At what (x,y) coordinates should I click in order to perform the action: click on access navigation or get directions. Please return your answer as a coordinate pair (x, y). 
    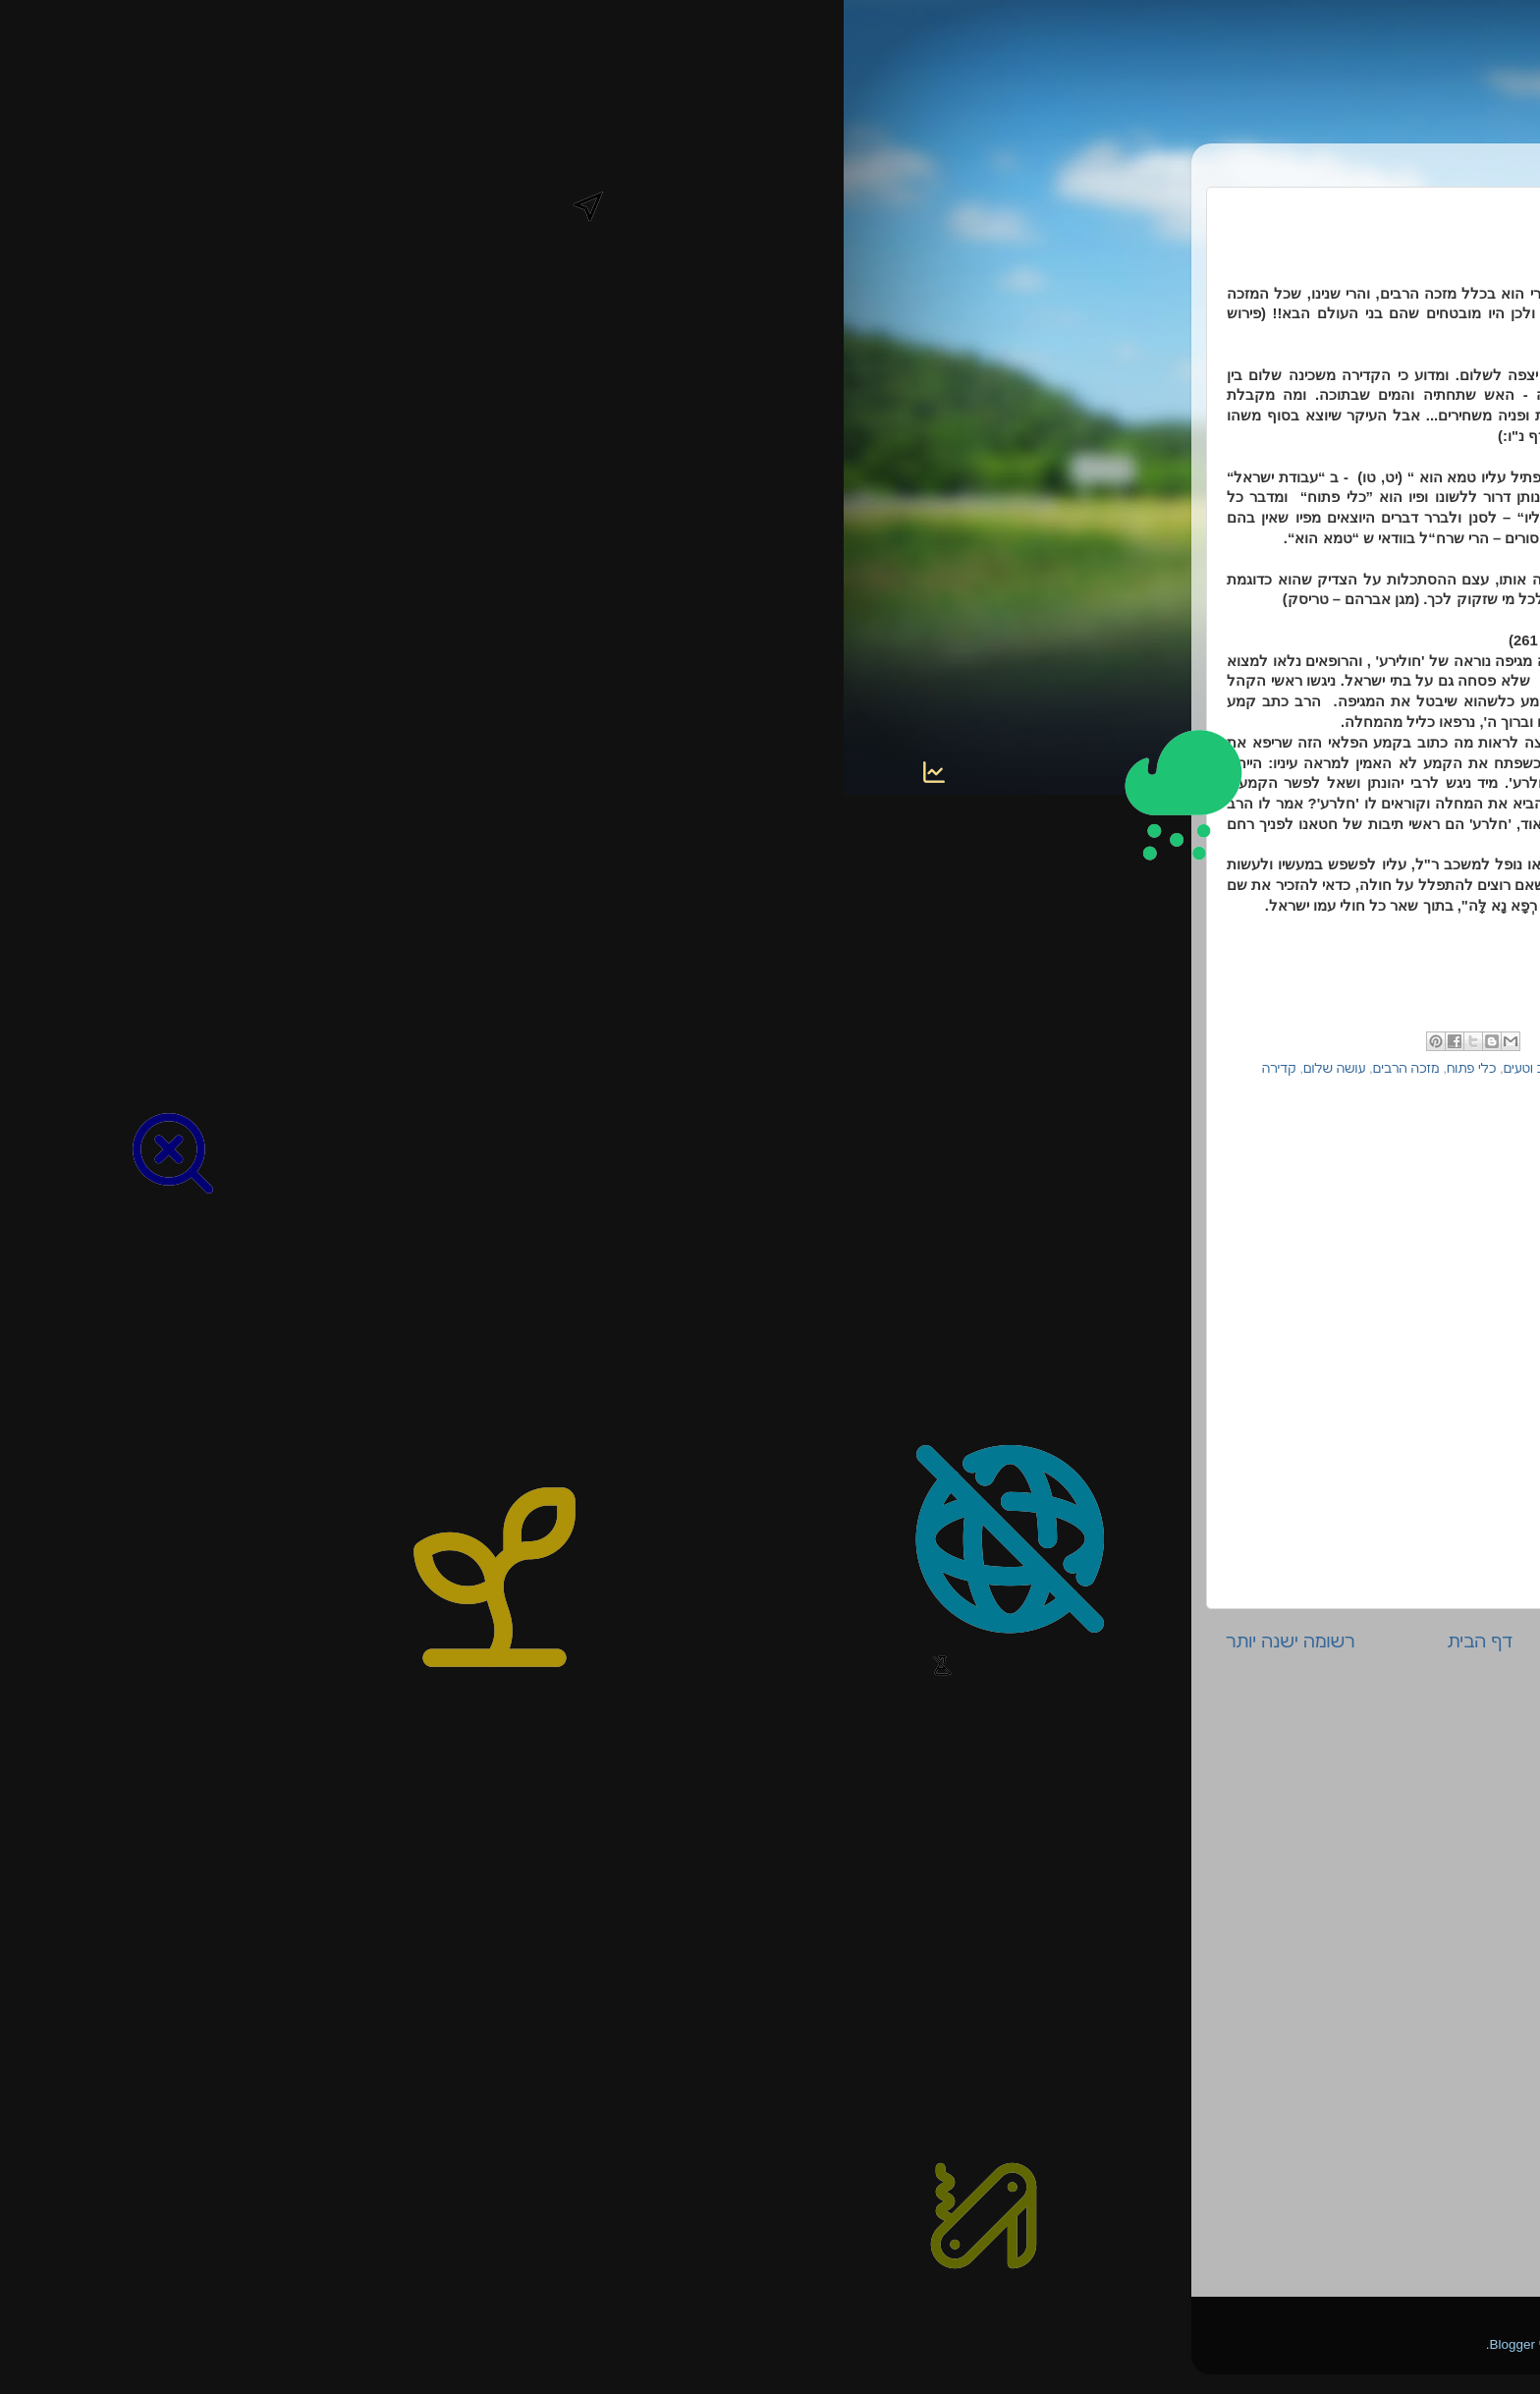
    Looking at the image, I should click on (588, 206).